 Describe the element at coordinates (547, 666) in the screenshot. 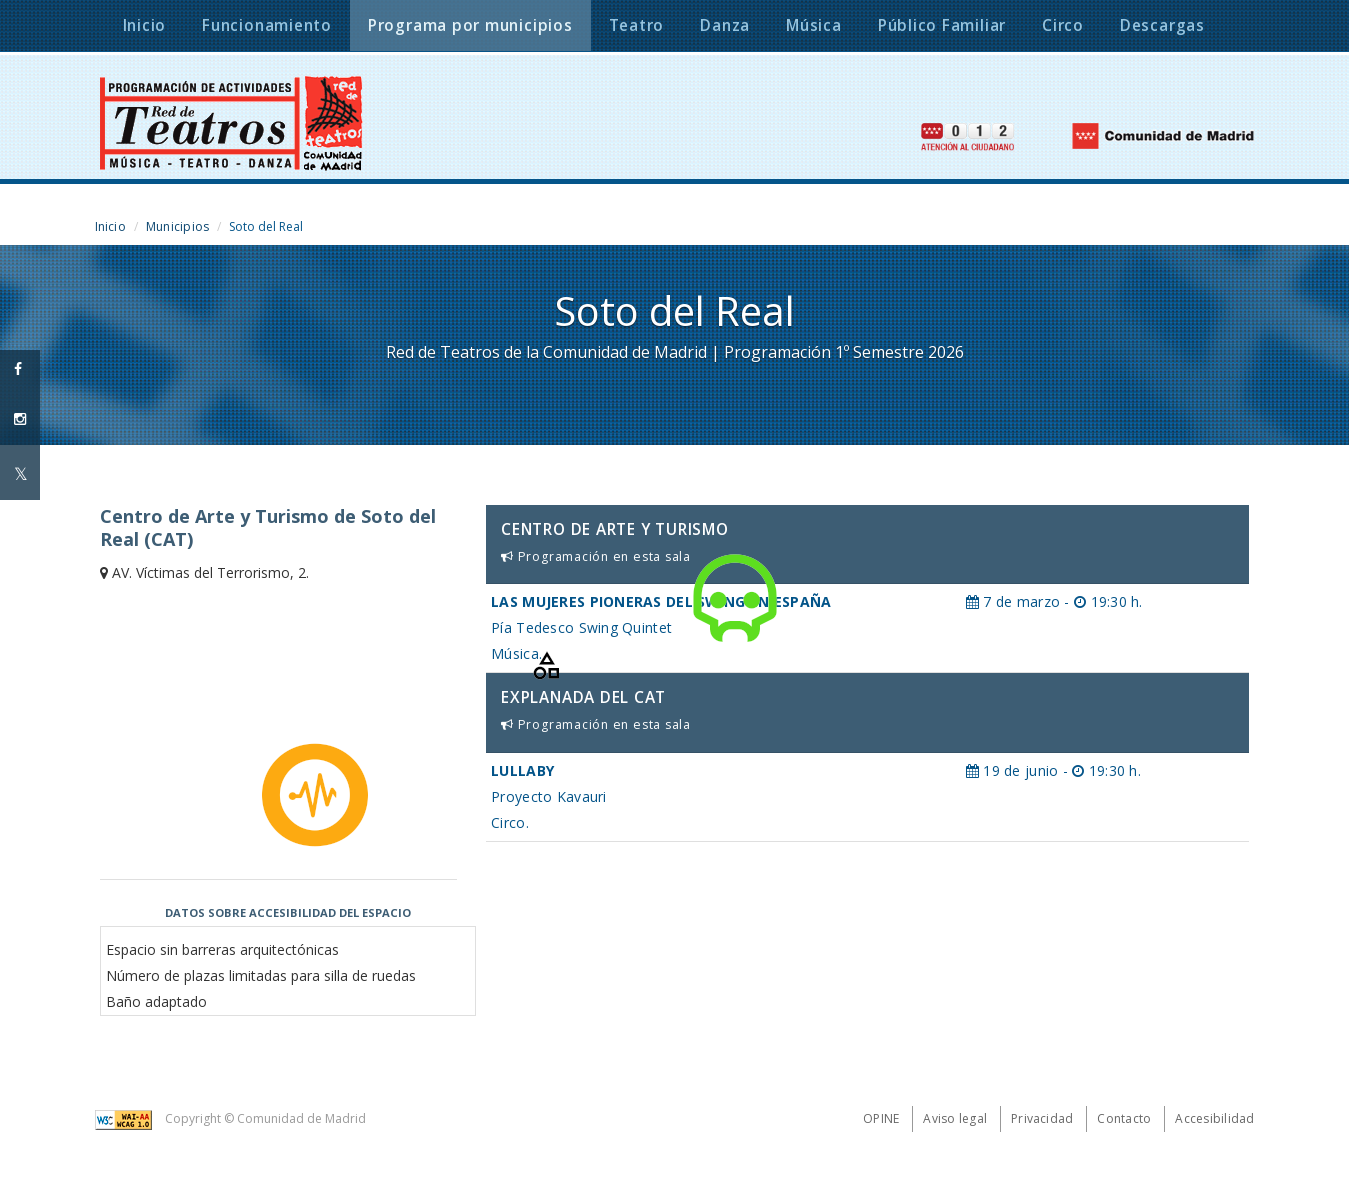

I see `access shape tools and drawing options` at that location.